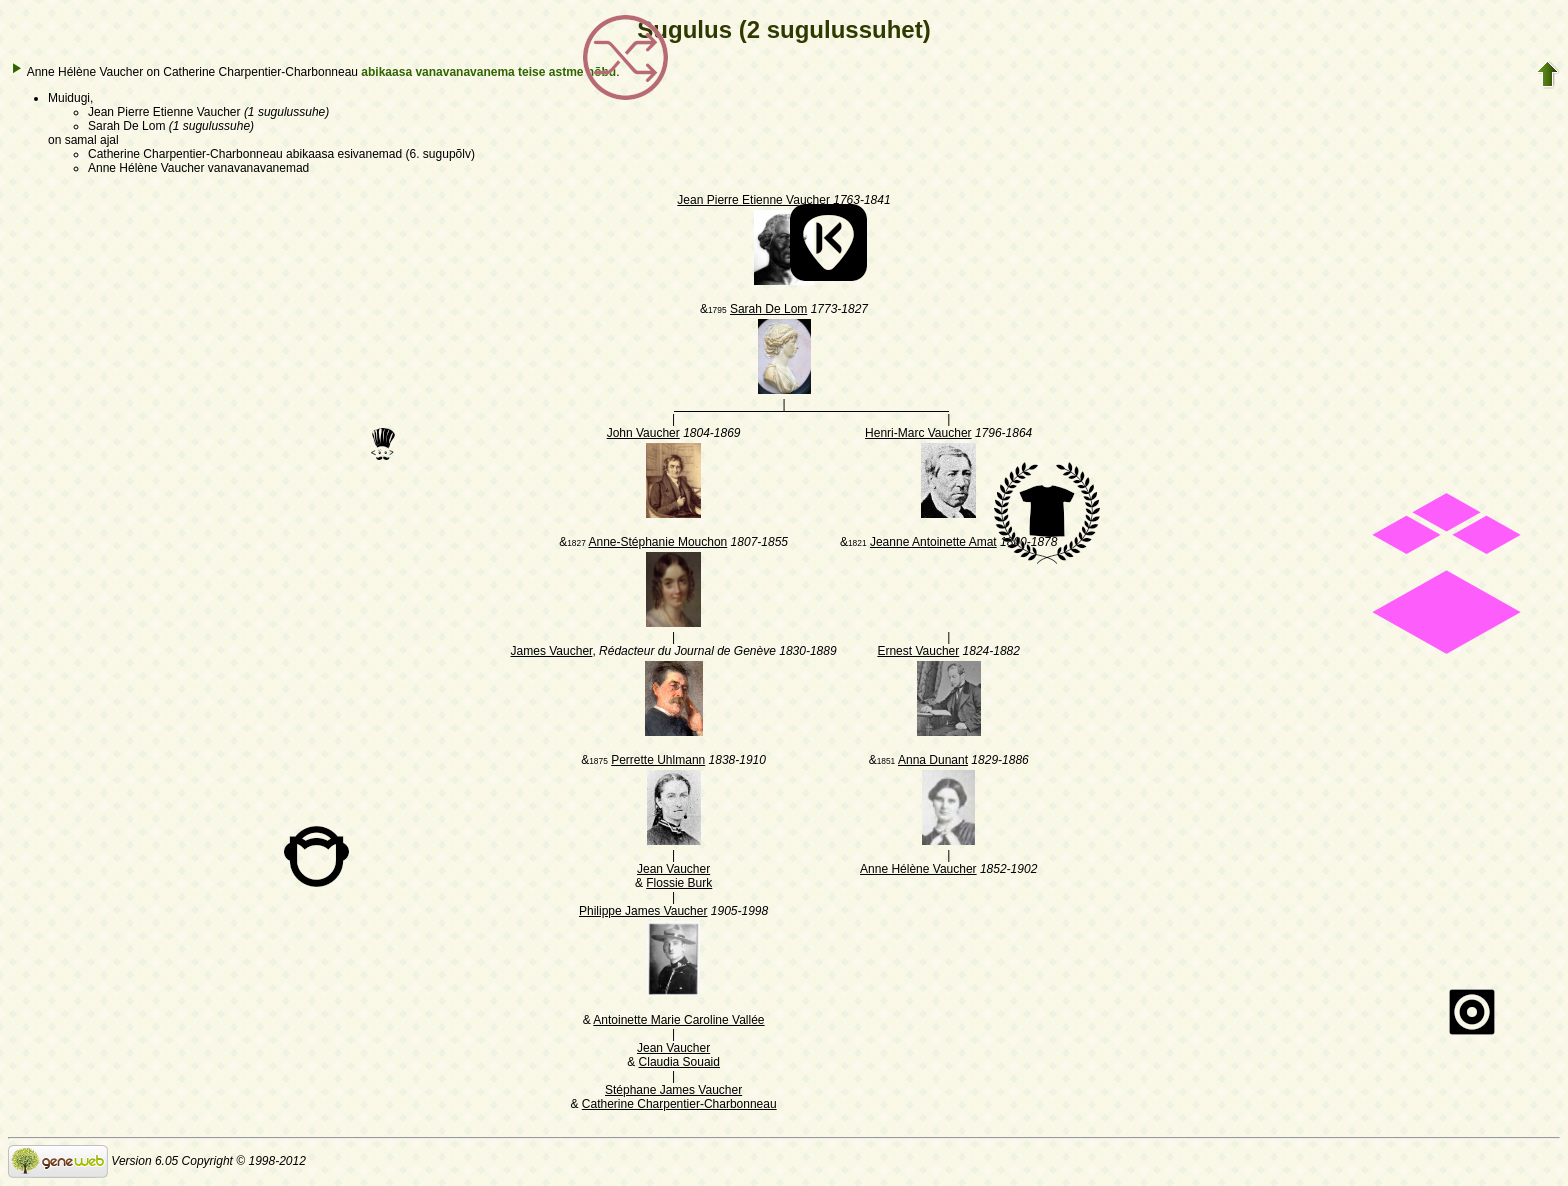 This screenshot has height=1186, width=1568. Describe the element at coordinates (383, 444) in the screenshot. I see `visit codechef competitive programming platform` at that location.